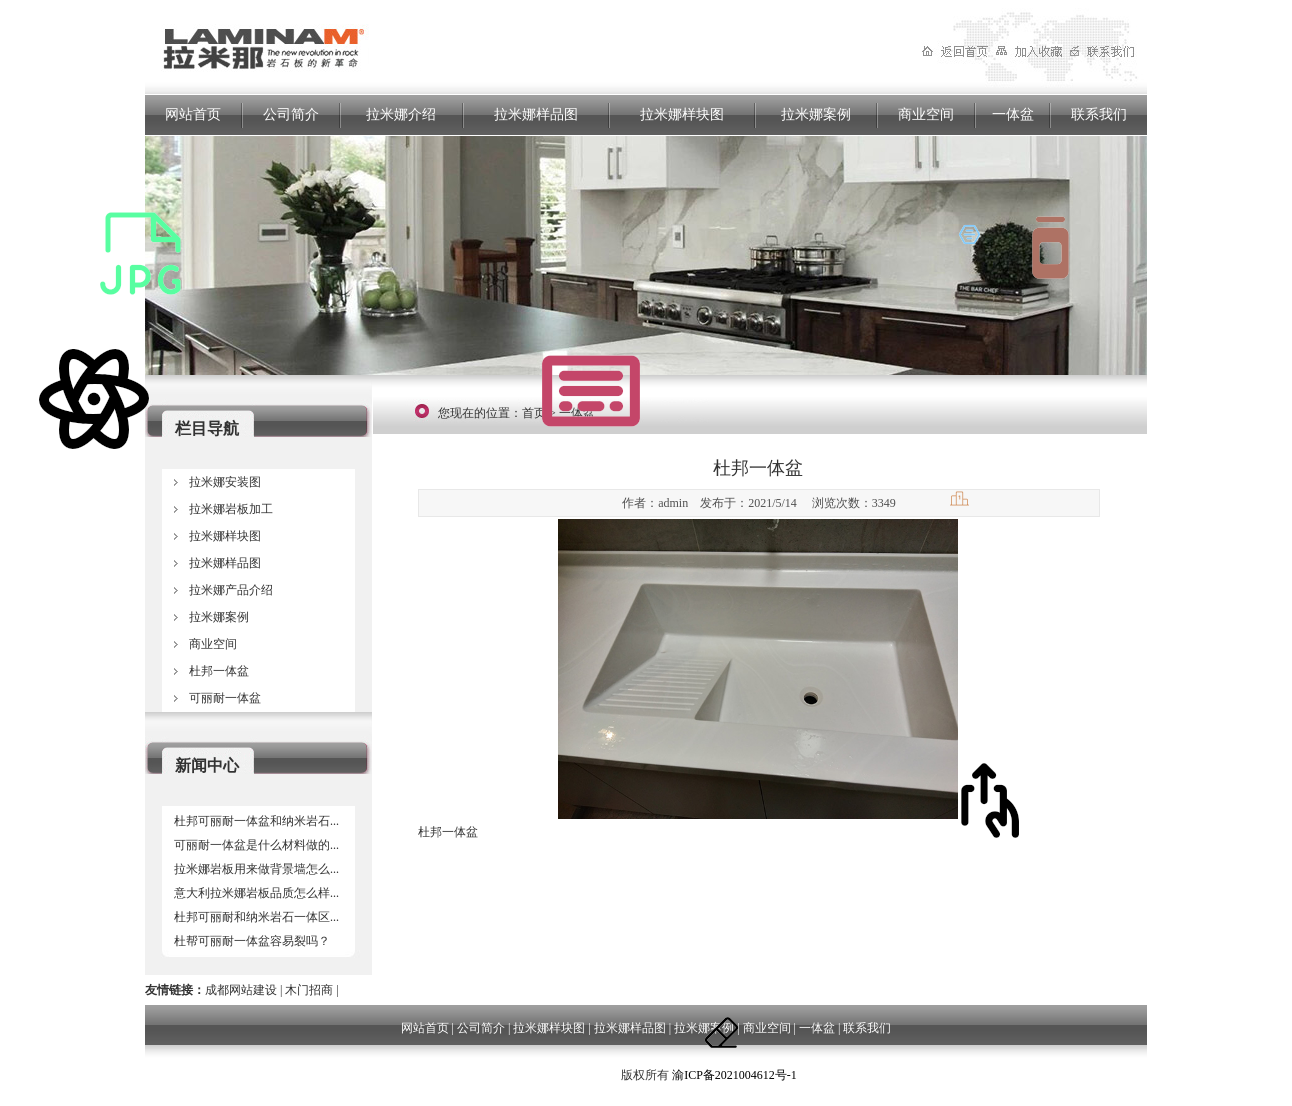  I want to click on react native framework logo, so click(94, 399).